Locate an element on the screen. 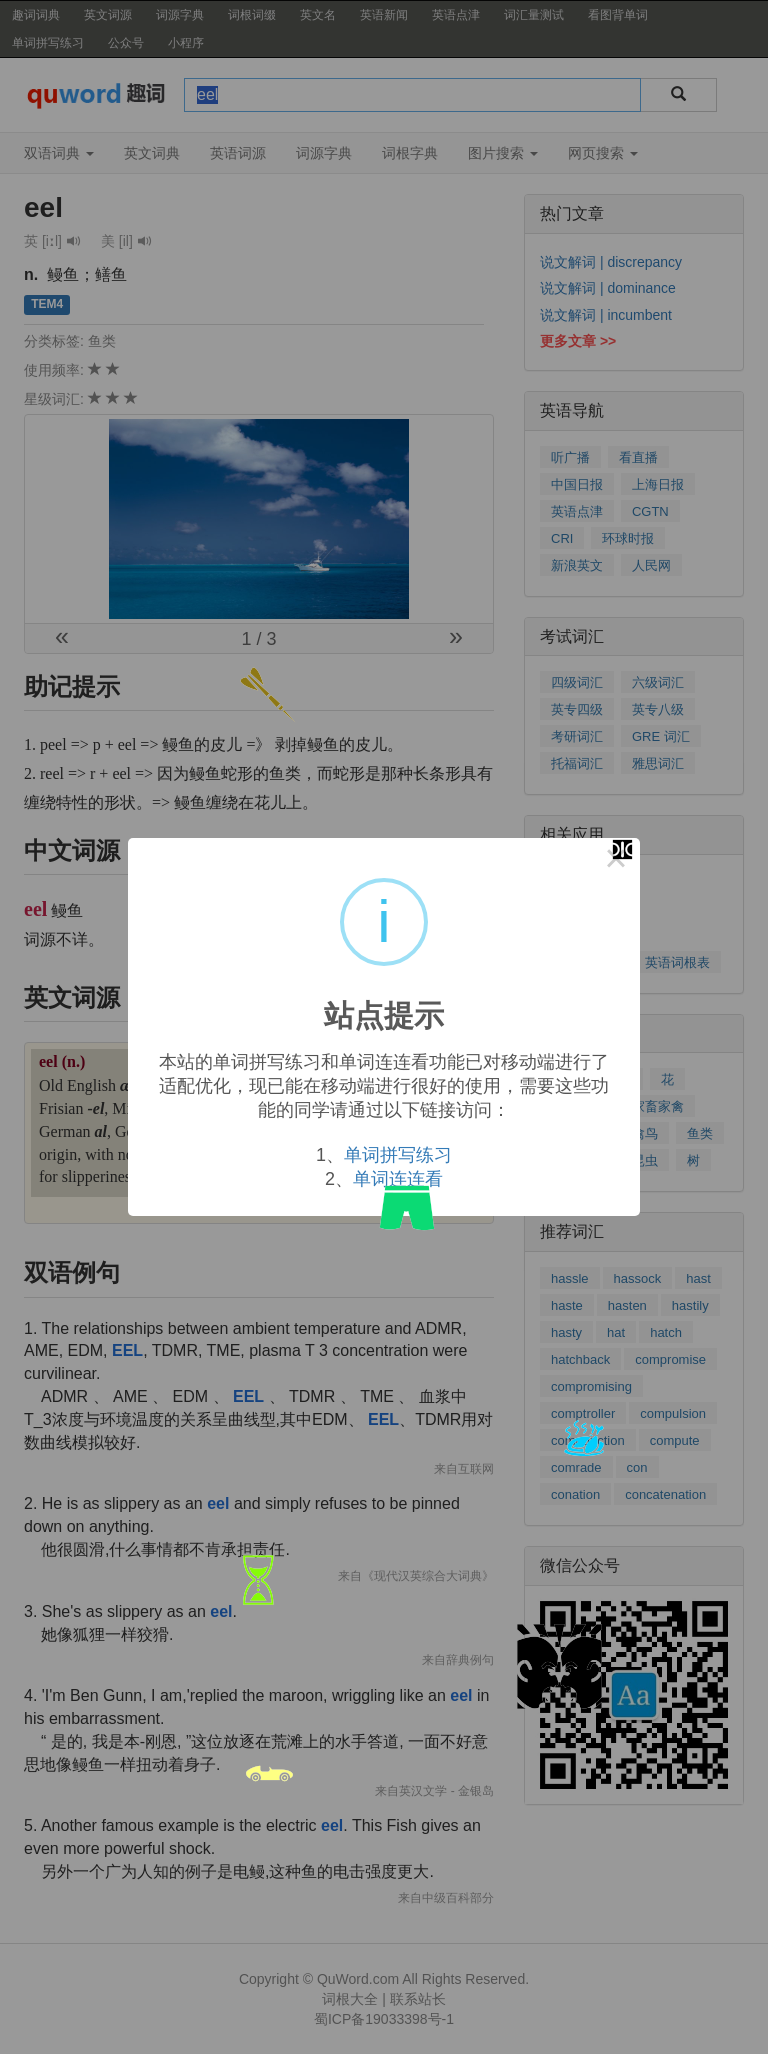  indicates a timer or countdown in progress is located at coordinates (258, 1580).